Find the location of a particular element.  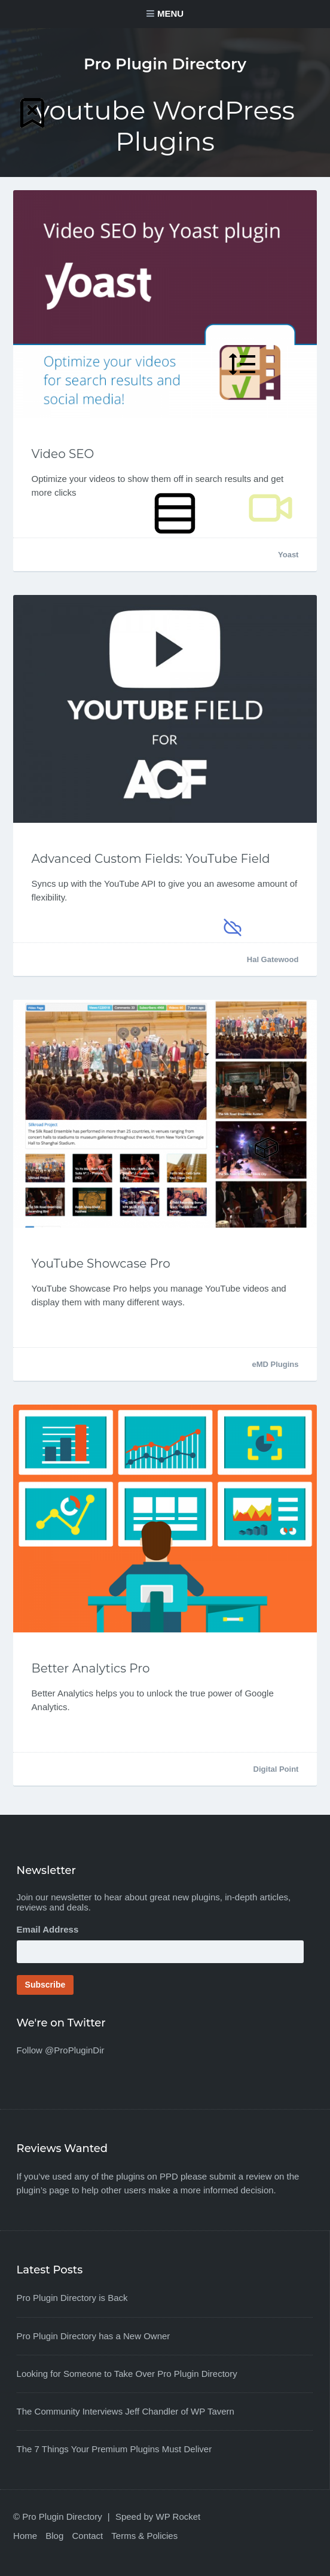

indicates offline or disconnected from cloud services is located at coordinates (233, 927).